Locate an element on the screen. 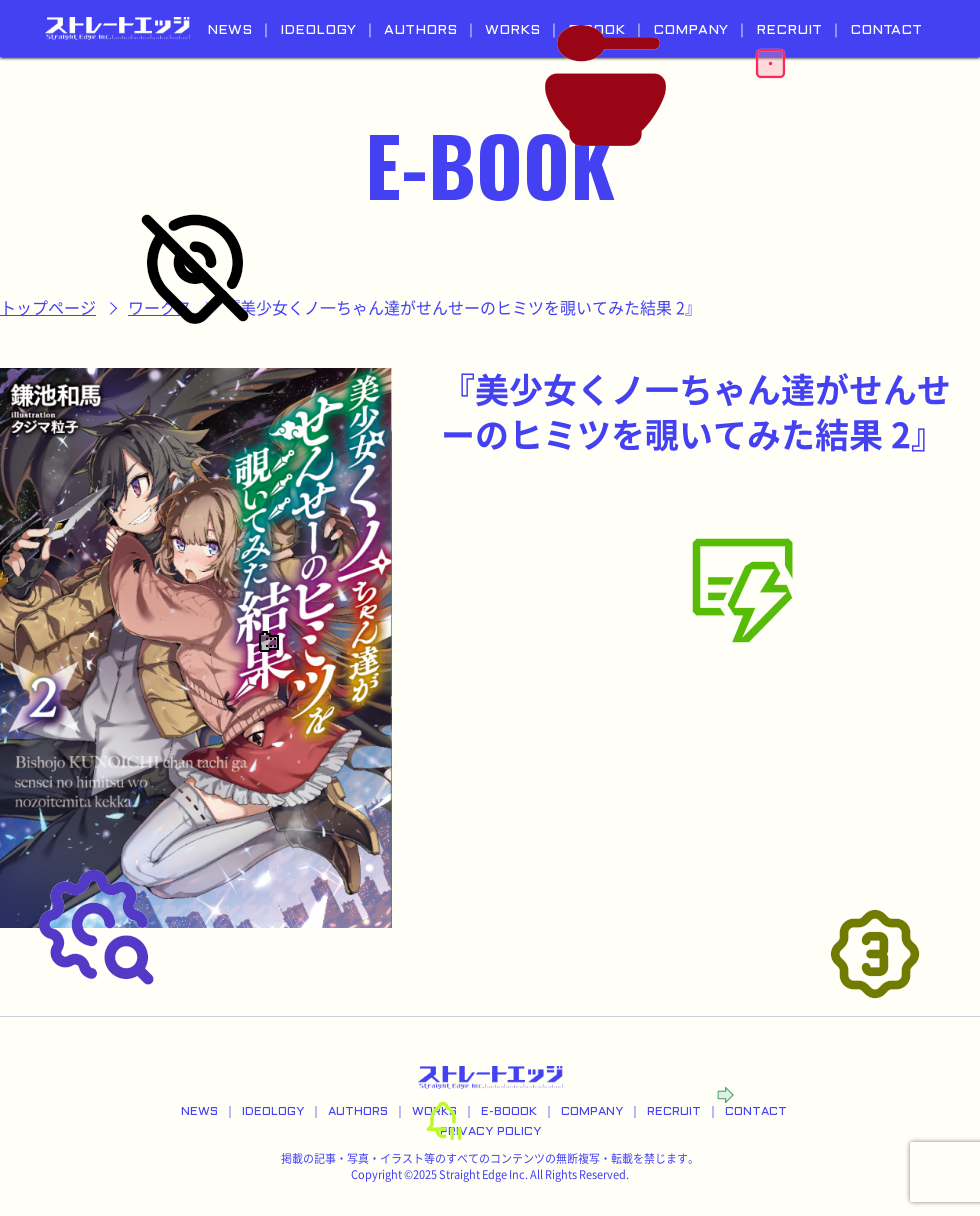 The width and height of the screenshot is (980, 1216). access photos from camera roll is located at coordinates (269, 642).